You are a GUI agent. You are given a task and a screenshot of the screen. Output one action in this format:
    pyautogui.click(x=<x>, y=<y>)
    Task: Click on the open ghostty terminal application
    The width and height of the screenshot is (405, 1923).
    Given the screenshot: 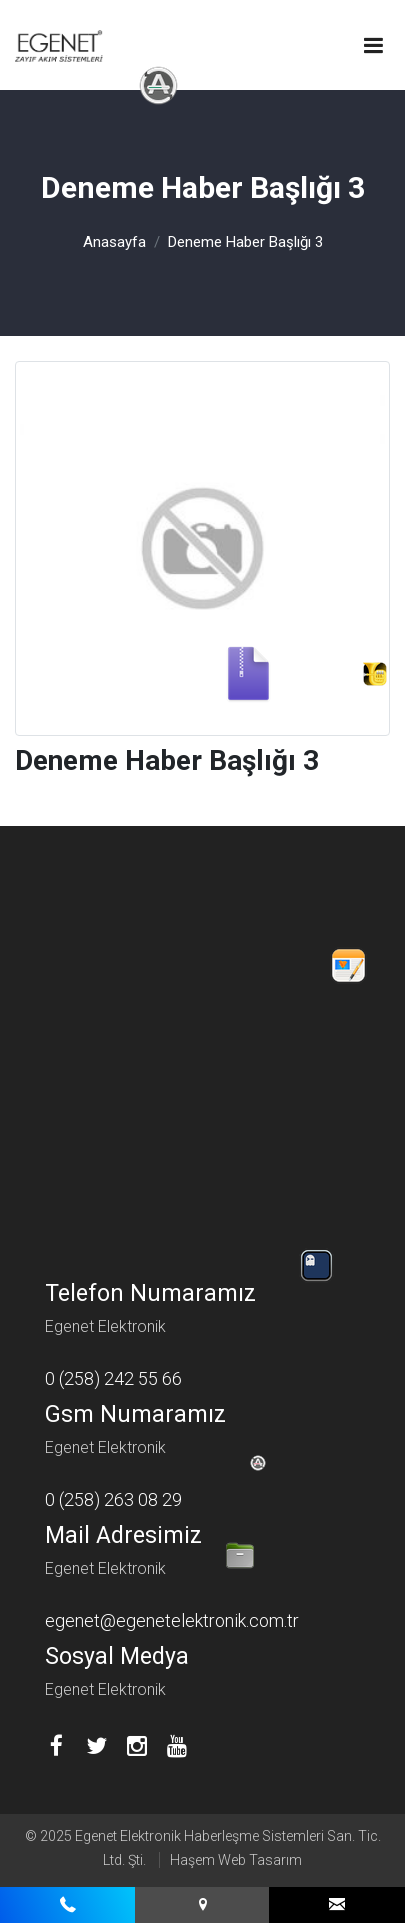 What is the action you would take?
    pyautogui.click(x=316, y=1265)
    